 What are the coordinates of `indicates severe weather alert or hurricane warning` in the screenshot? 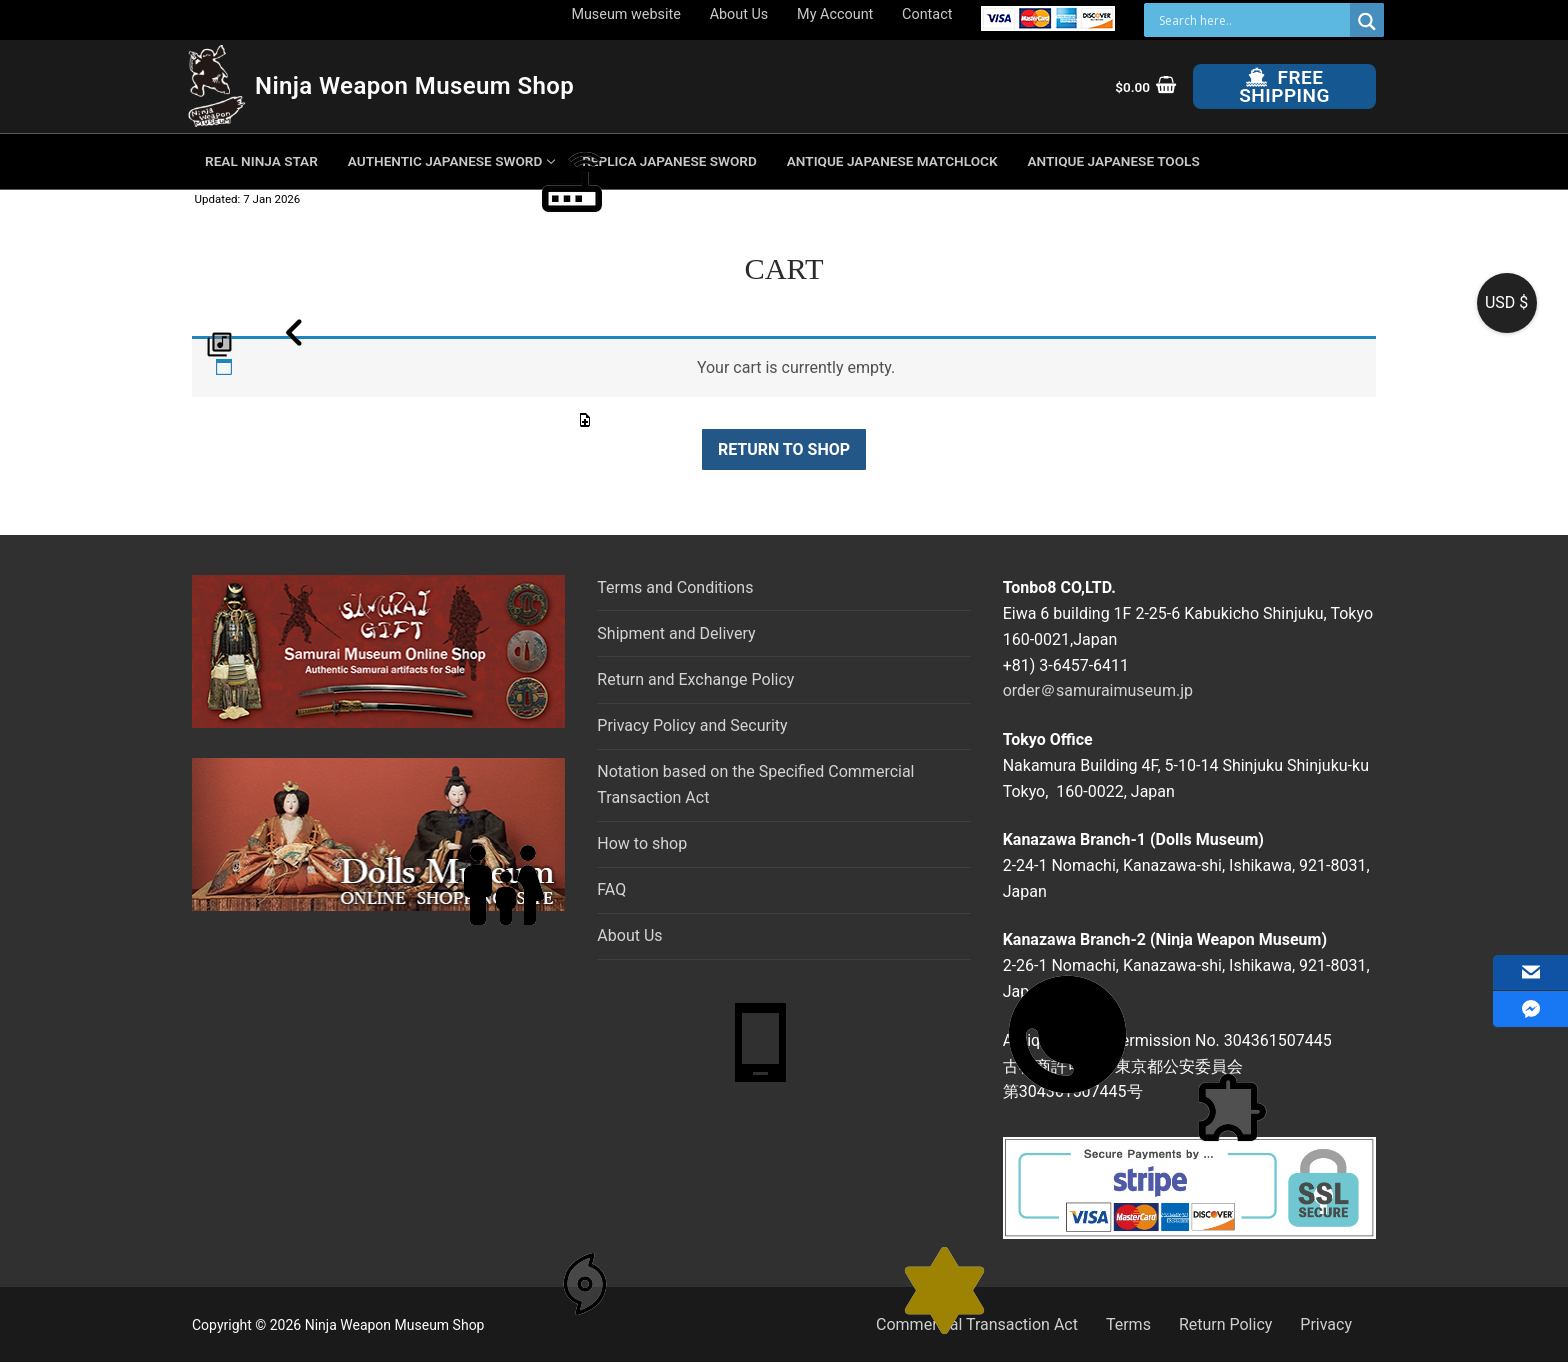 It's located at (585, 1284).